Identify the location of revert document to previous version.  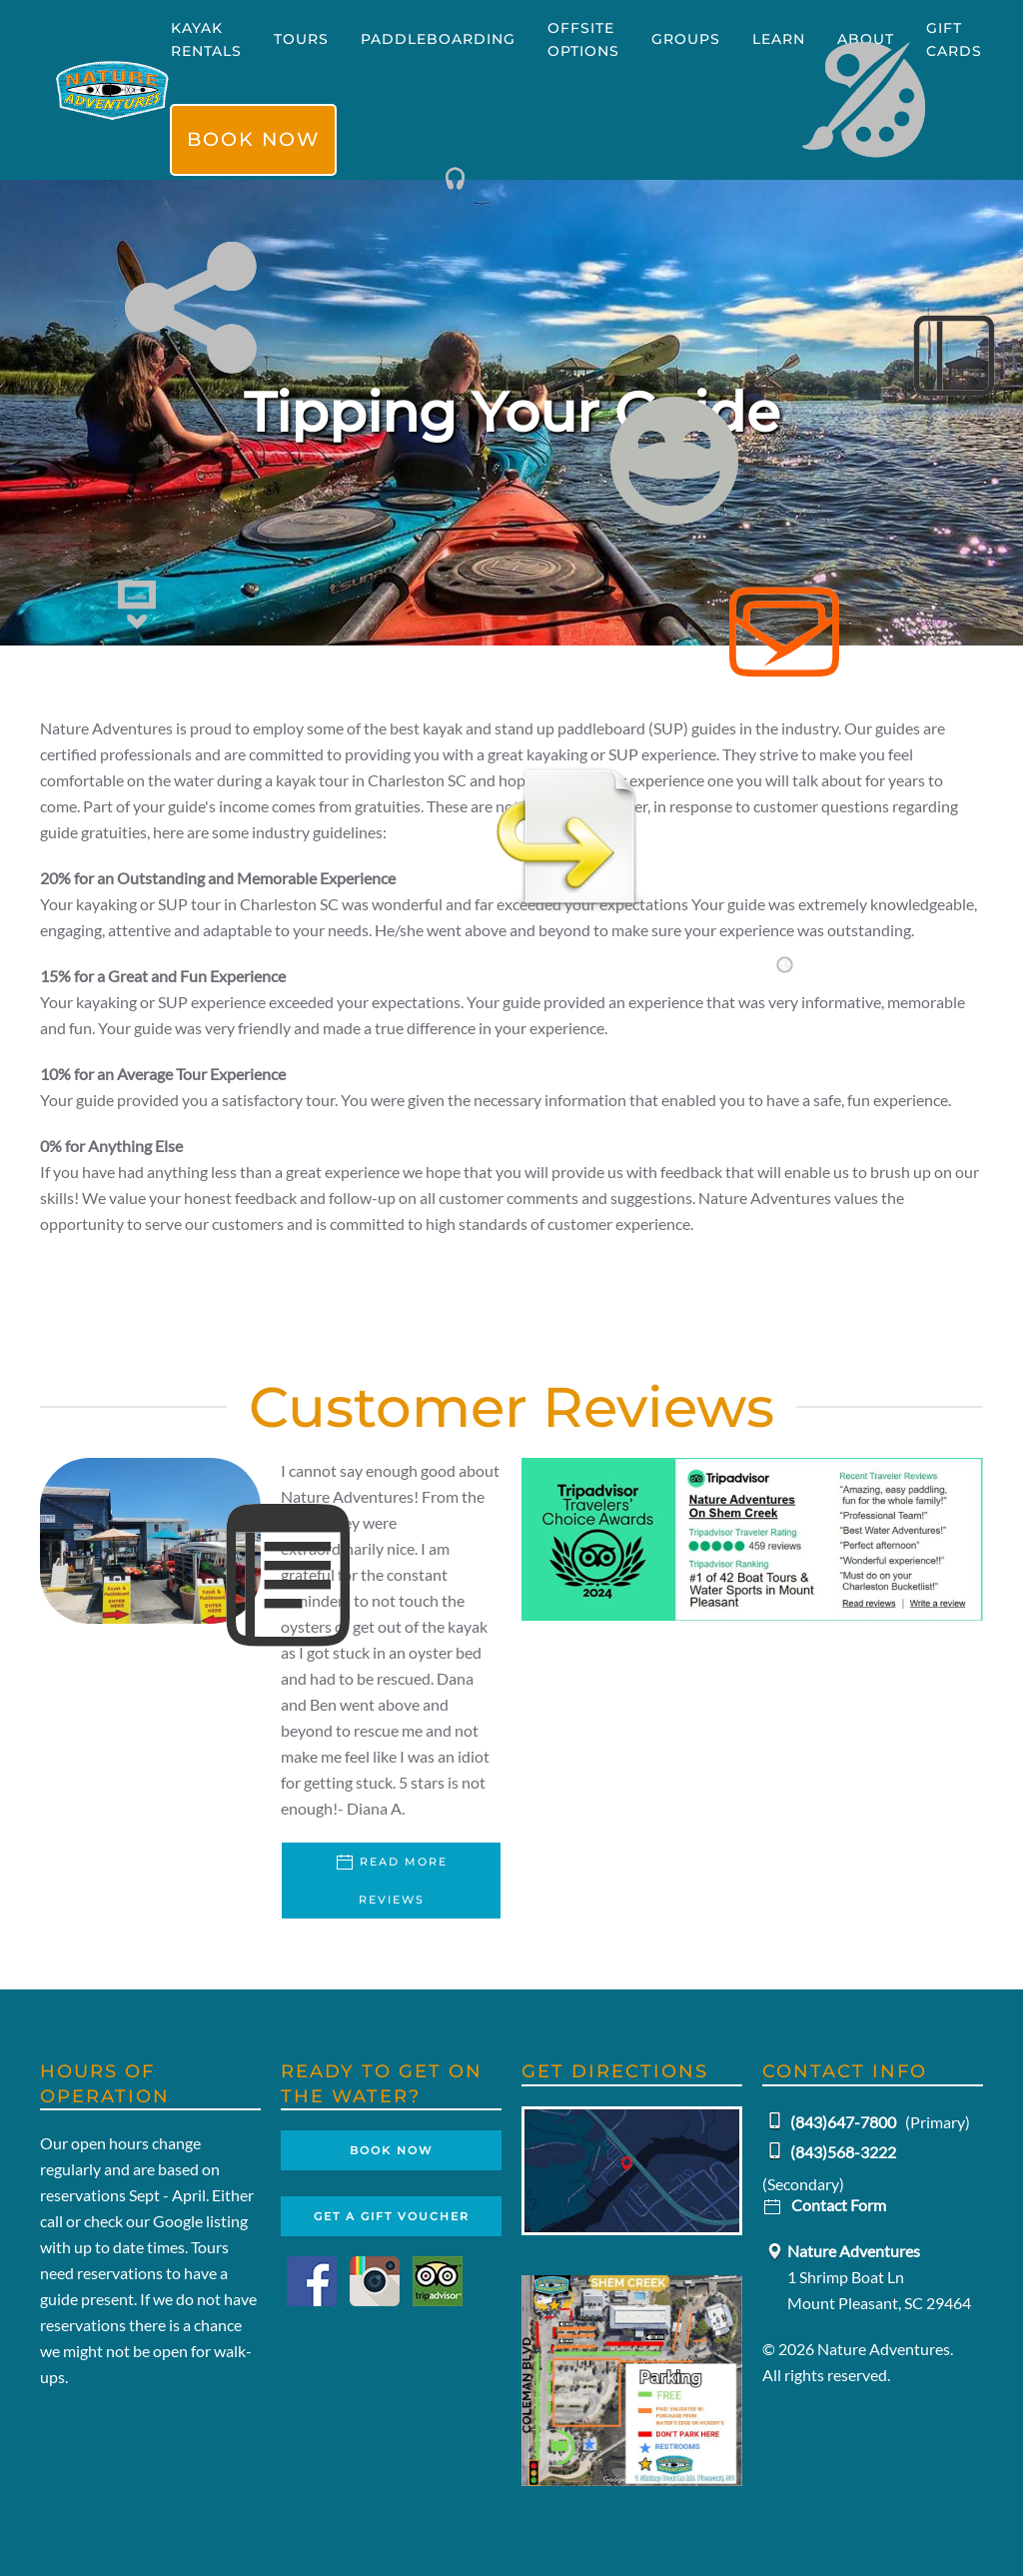
(572, 836).